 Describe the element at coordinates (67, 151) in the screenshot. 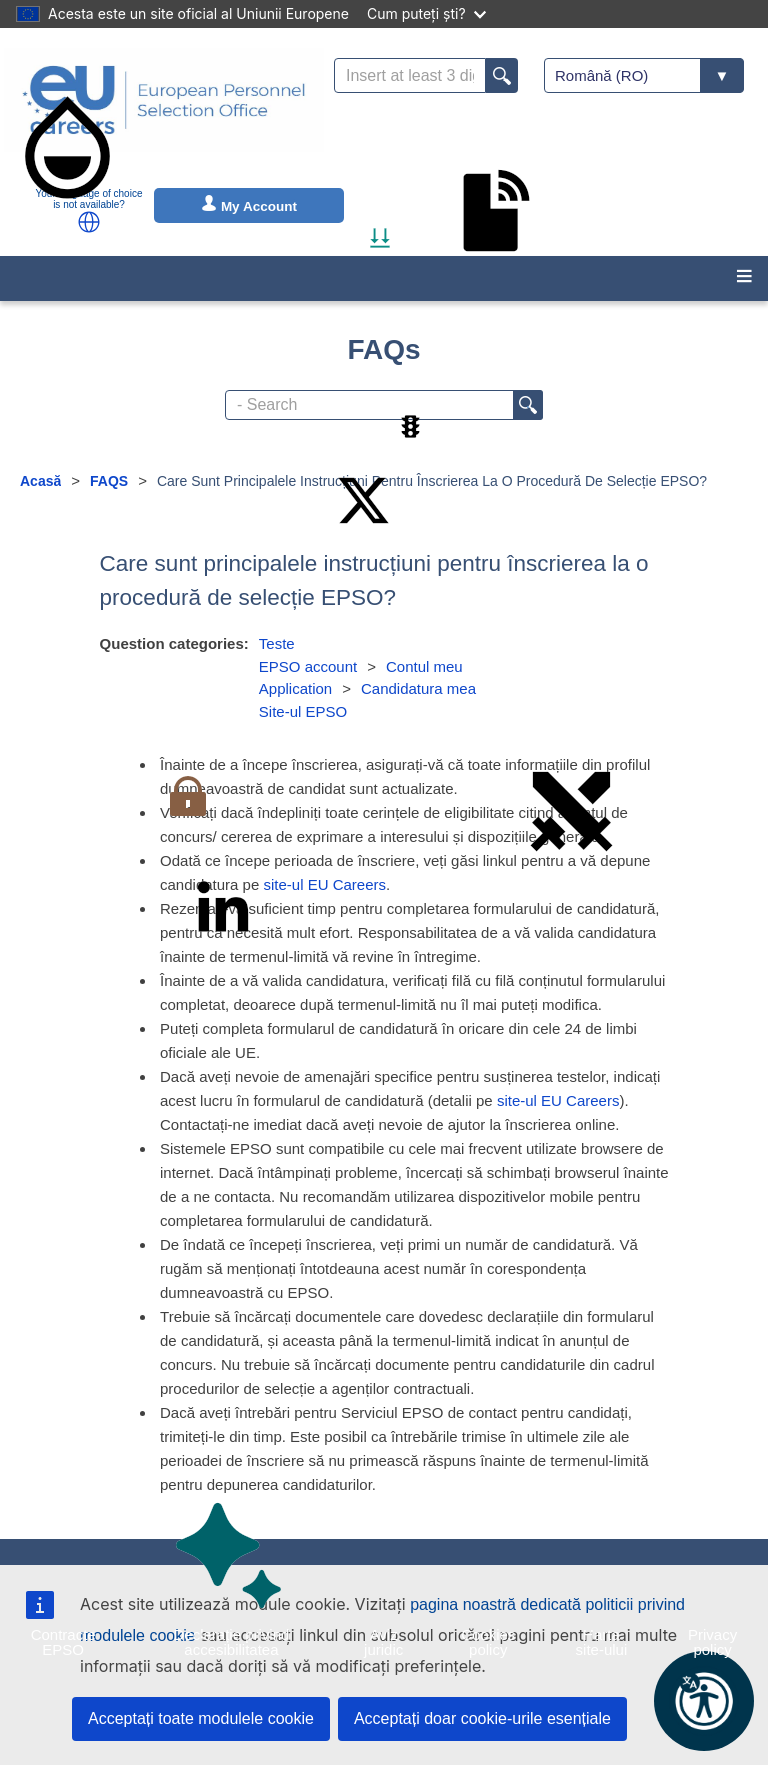

I see `adjust contrast or color balance settings` at that location.